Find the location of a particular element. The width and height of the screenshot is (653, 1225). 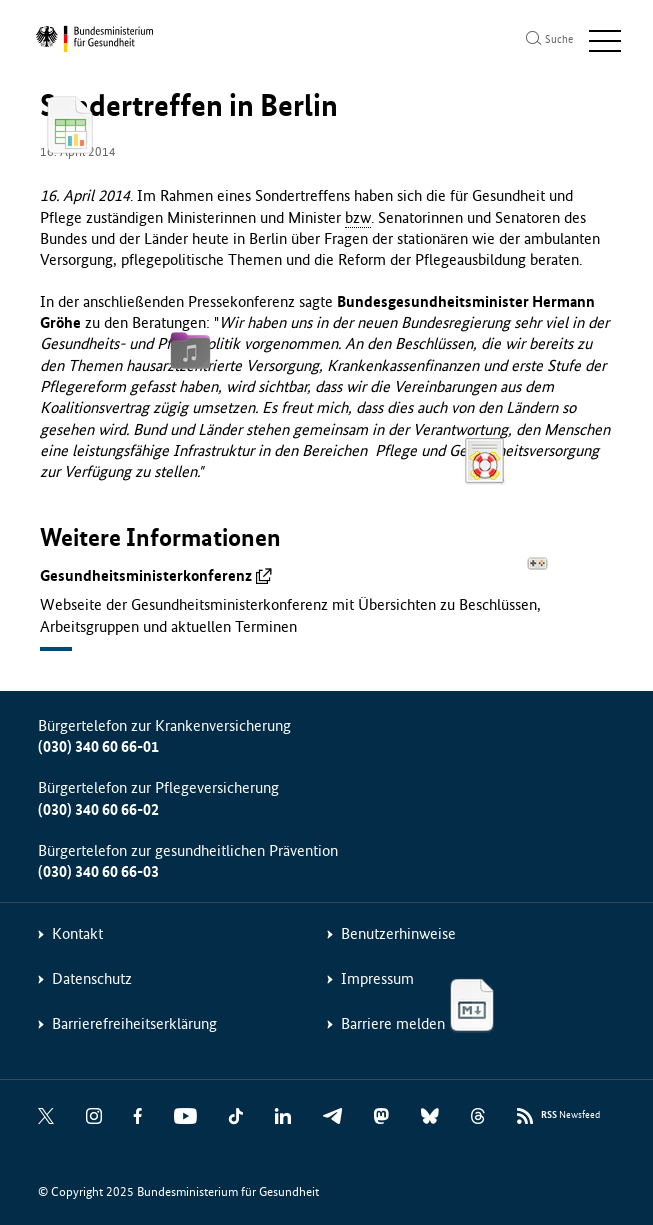

a markdown text file is located at coordinates (472, 1005).